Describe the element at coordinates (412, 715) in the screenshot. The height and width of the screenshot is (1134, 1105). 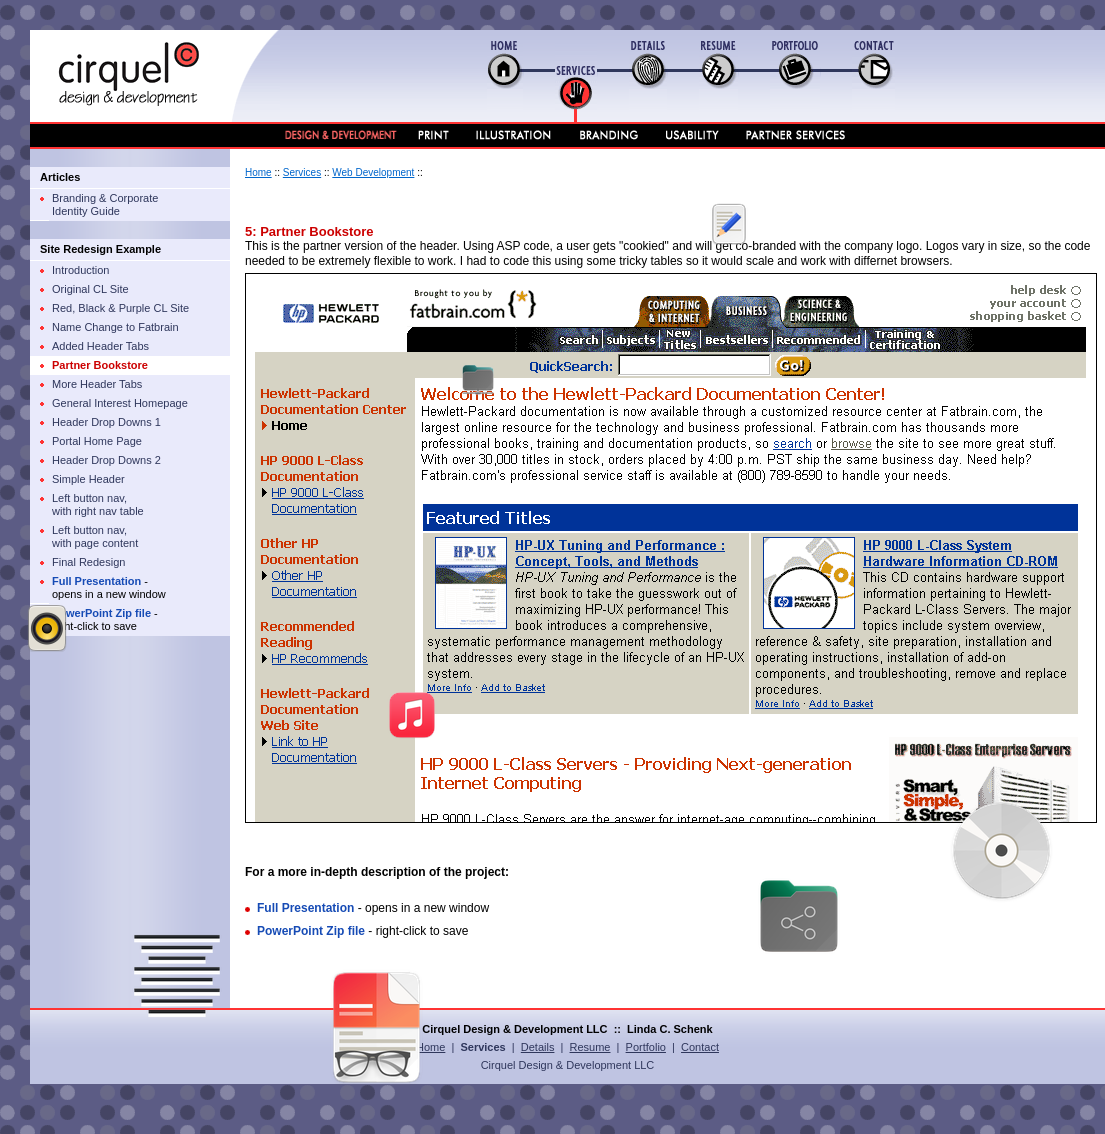
I see `open apple music app` at that location.